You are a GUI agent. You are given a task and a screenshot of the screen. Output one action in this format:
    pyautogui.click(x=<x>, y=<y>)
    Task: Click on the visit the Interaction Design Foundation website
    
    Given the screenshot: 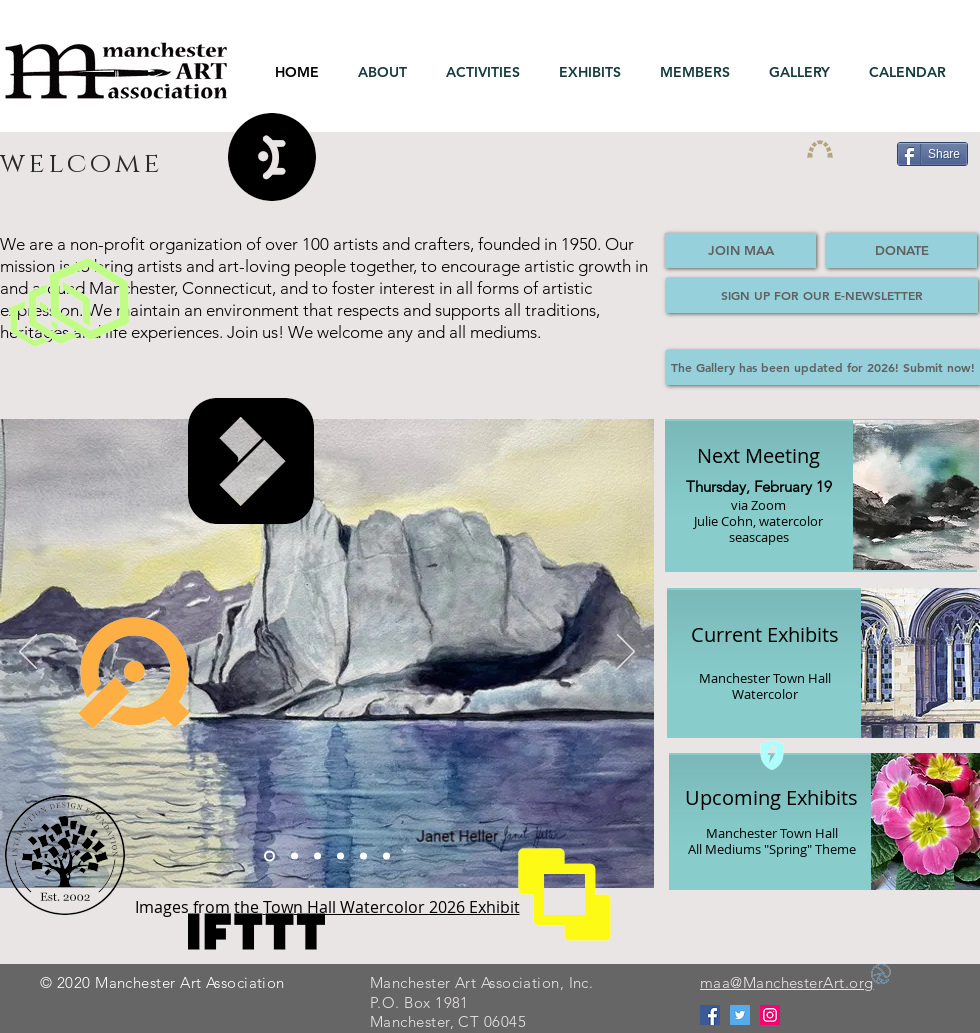 What is the action you would take?
    pyautogui.click(x=65, y=855)
    